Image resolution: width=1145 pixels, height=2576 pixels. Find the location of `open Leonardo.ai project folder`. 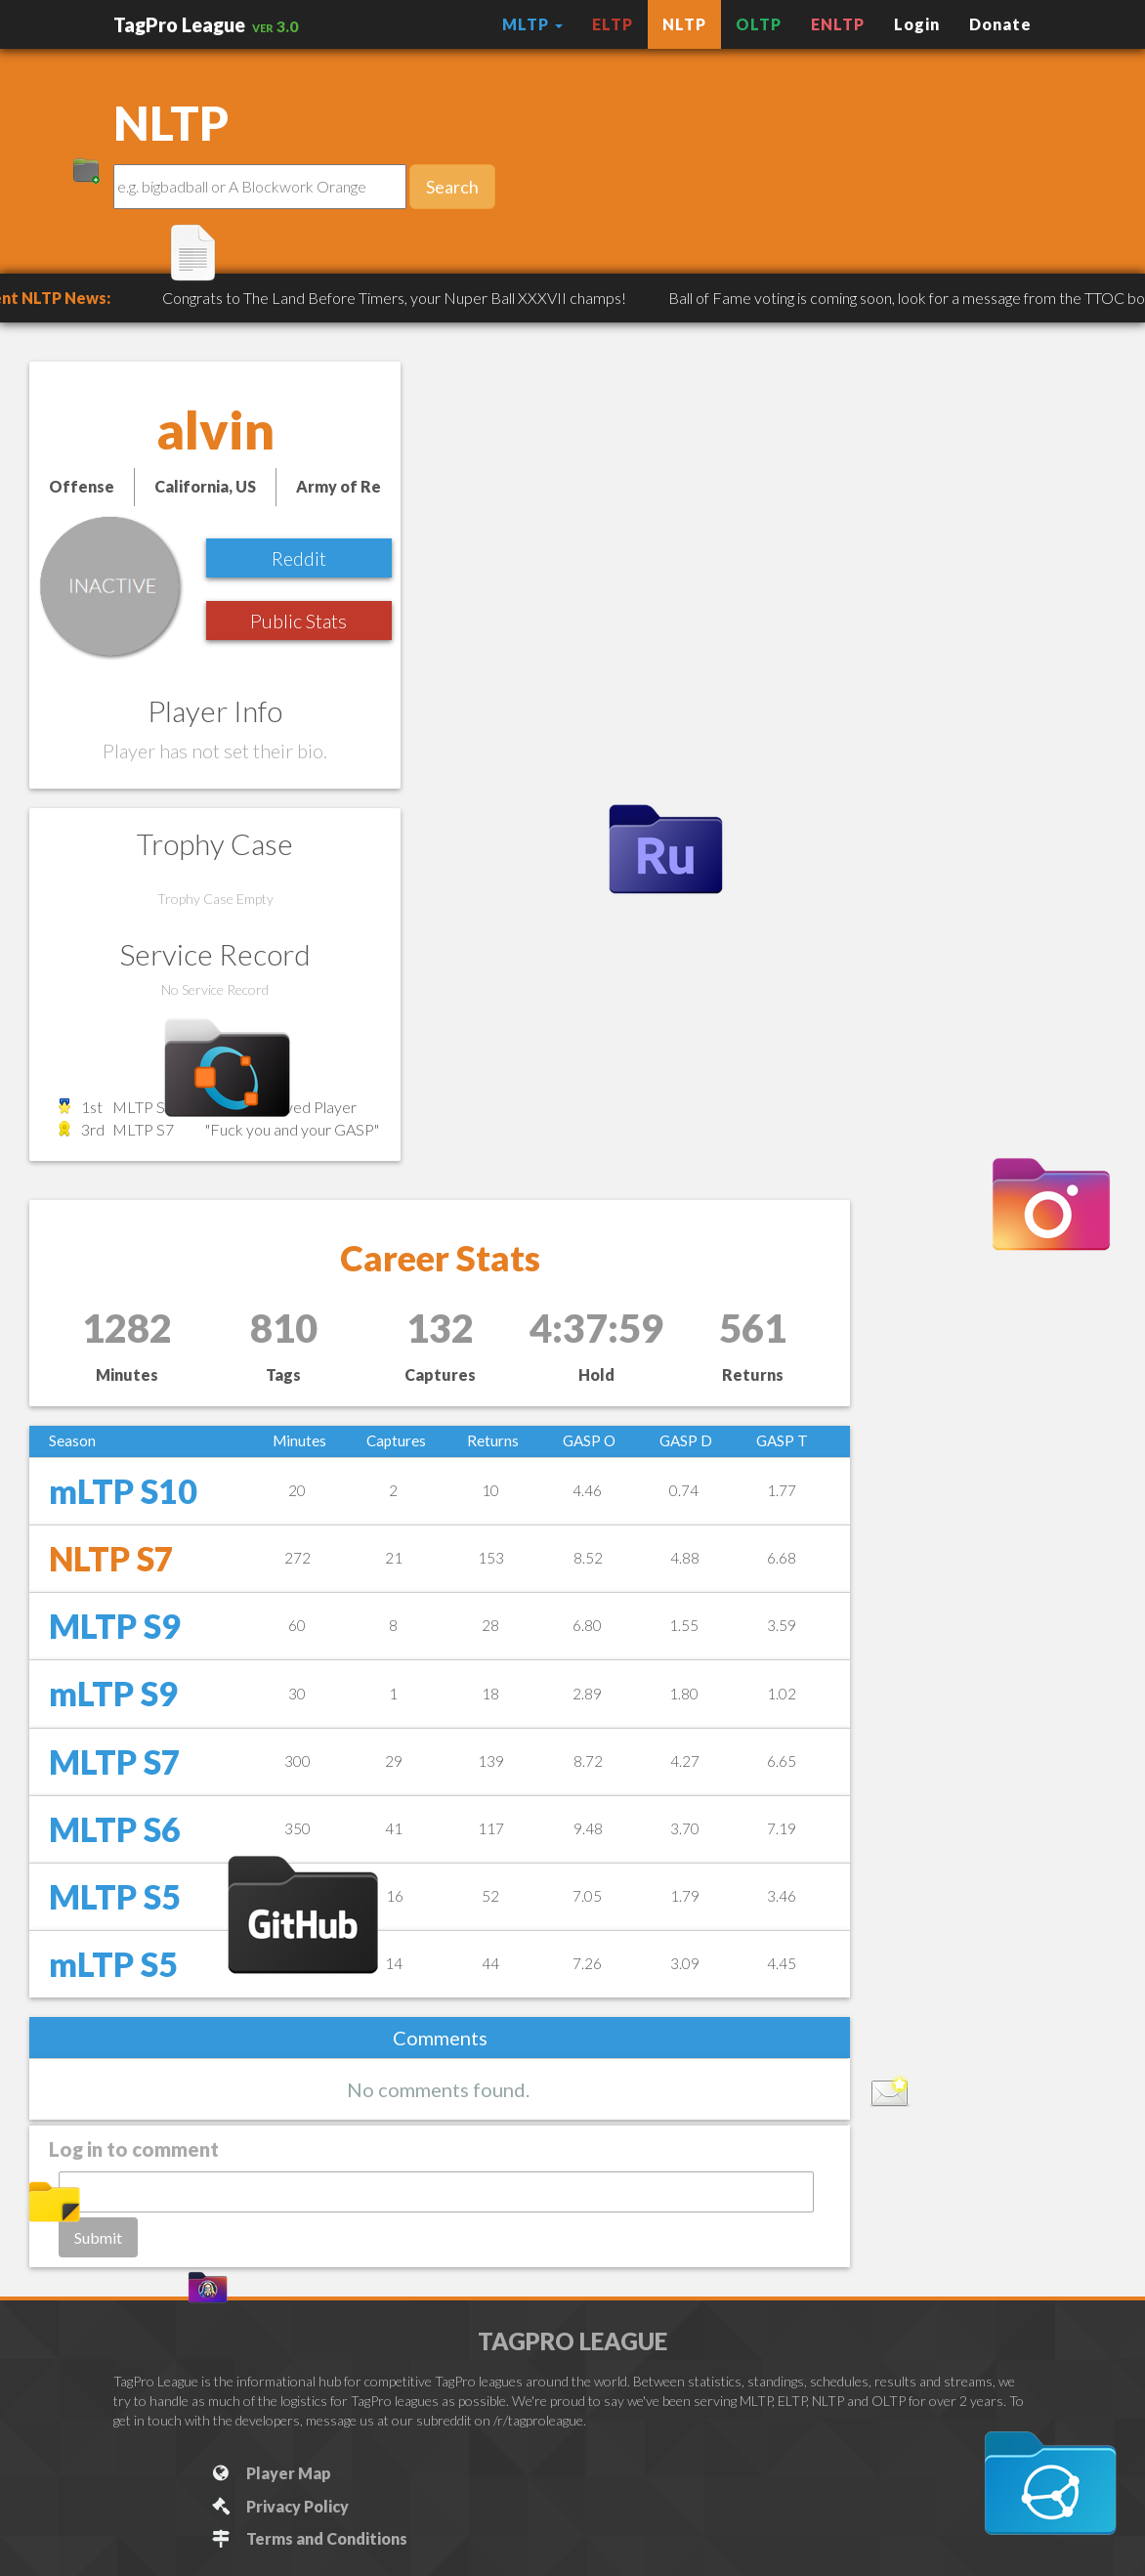

open Leonardo.ai project folder is located at coordinates (207, 2288).